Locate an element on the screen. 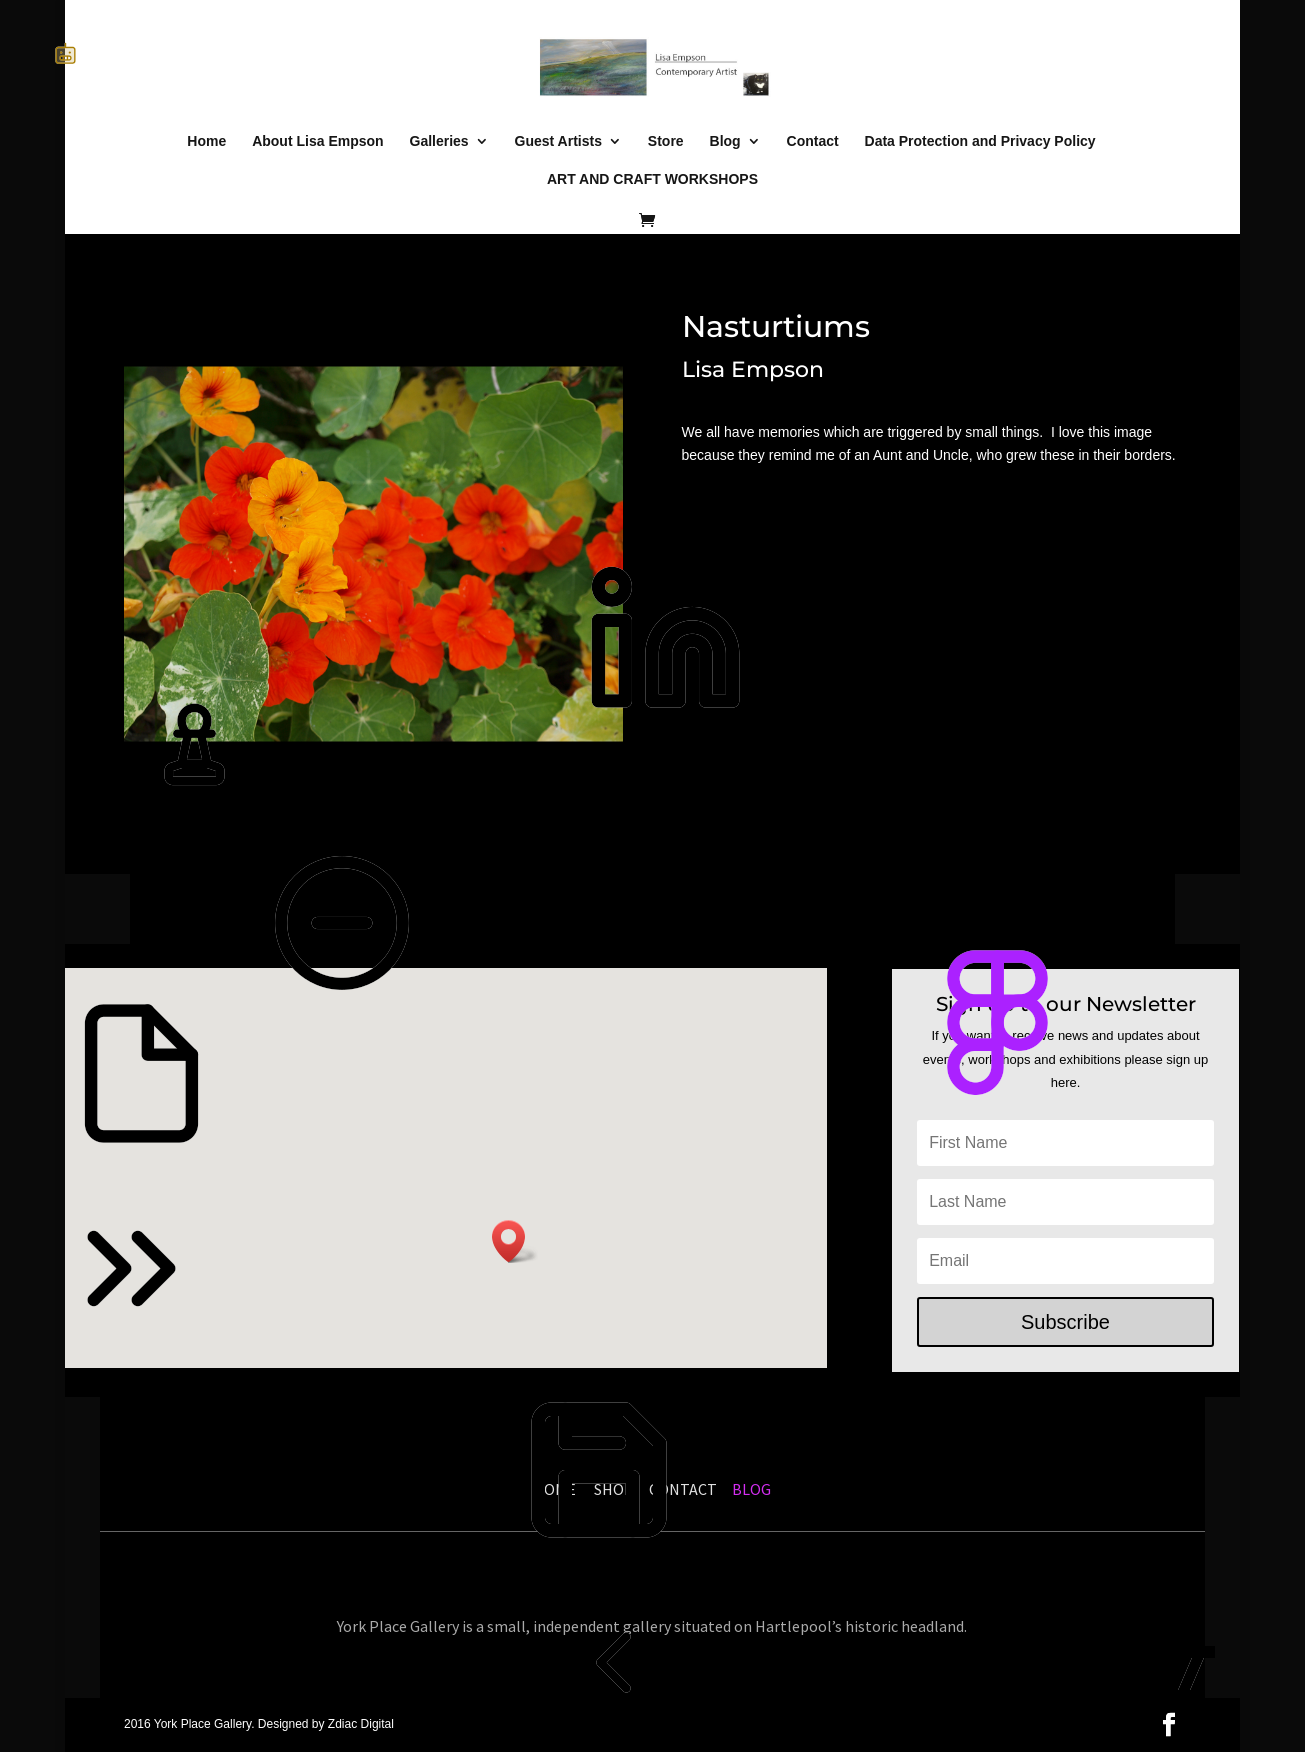  remove an item from a list or collection is located at coordinates (342, 923).